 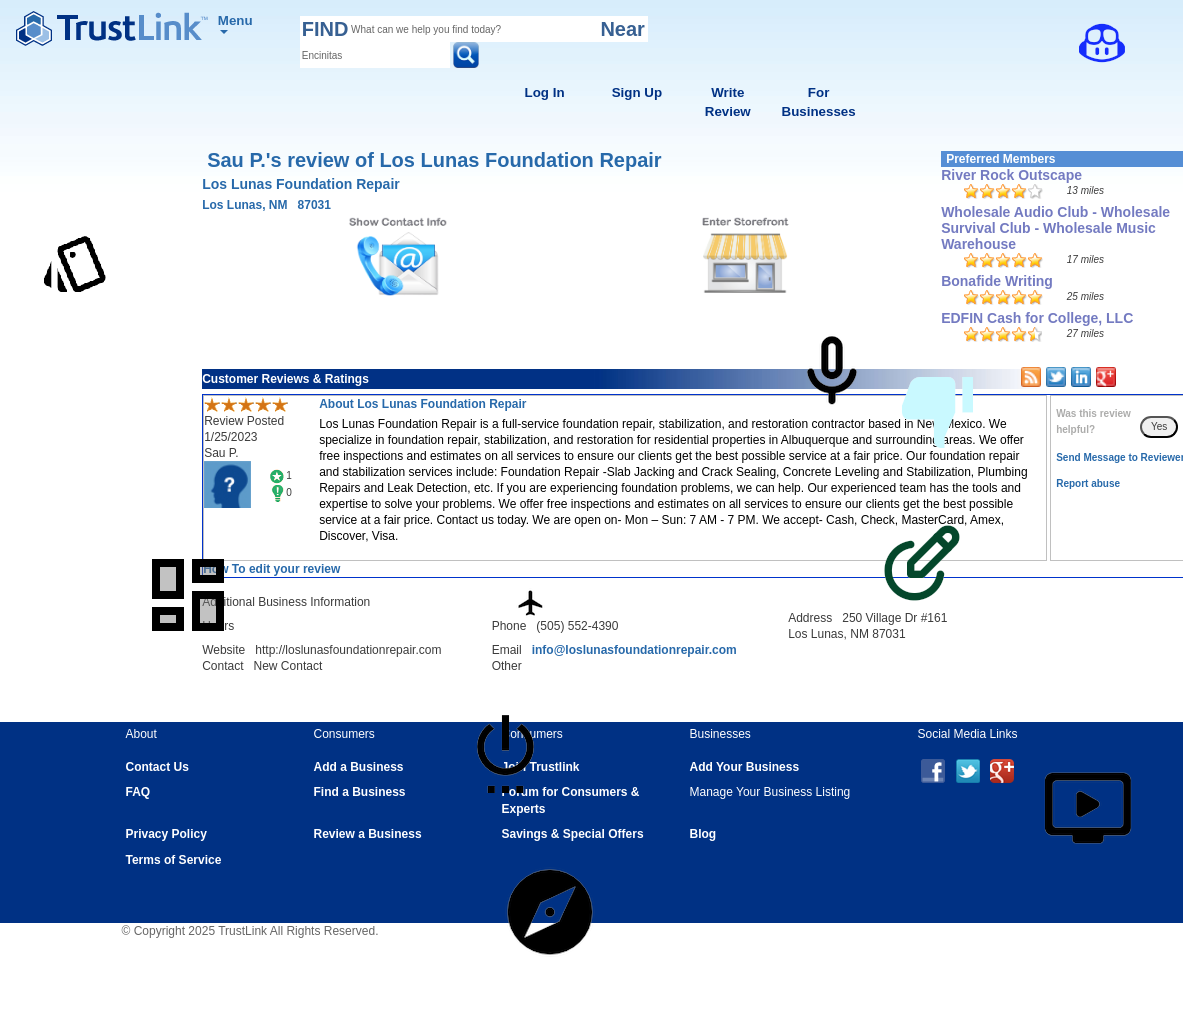 I want to click on edit your profile or settings, so click(x=922, y=563).